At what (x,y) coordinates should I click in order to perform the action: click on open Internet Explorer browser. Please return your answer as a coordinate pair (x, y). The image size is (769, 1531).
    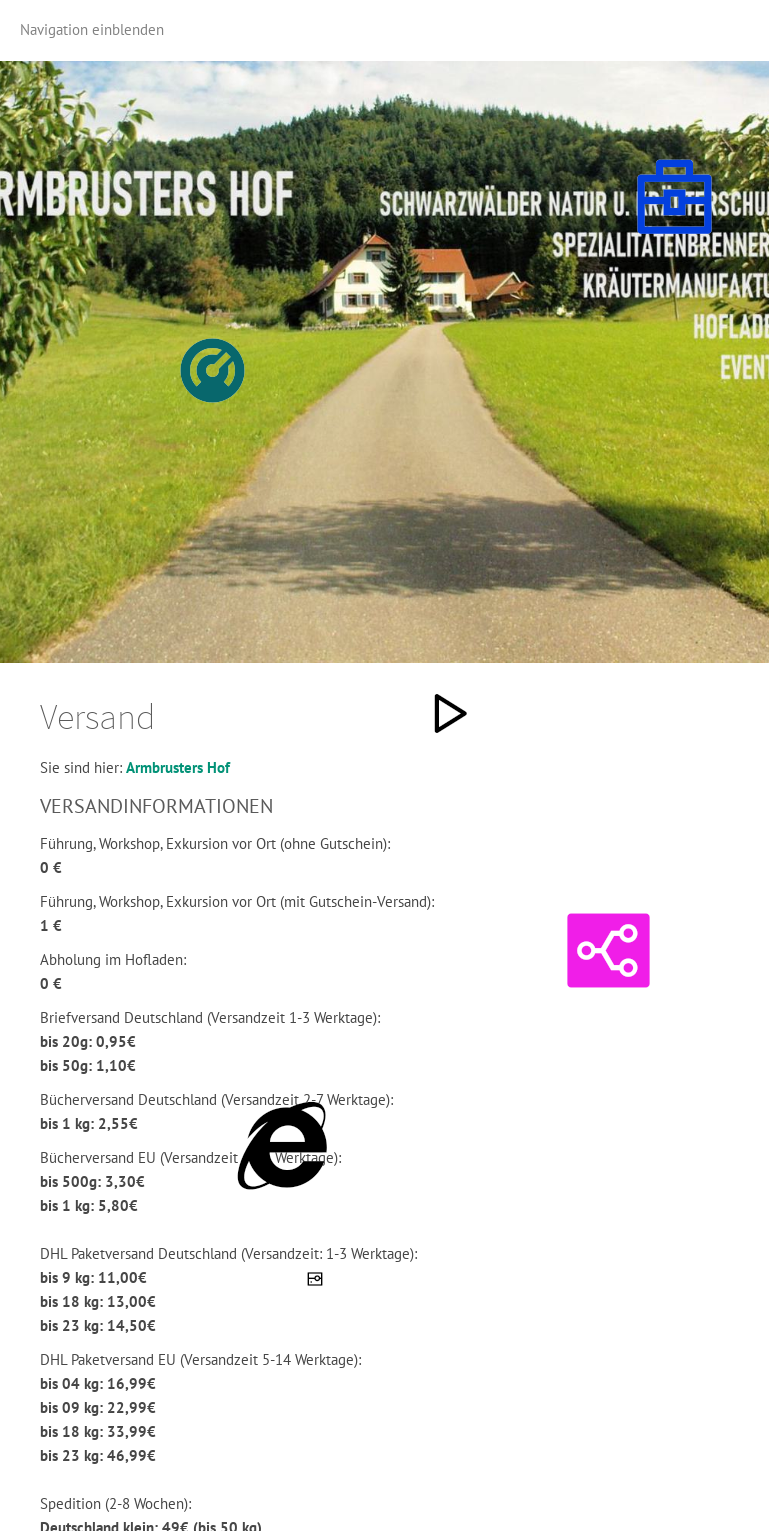
    Looking at the image, I should click on (284, 1147).